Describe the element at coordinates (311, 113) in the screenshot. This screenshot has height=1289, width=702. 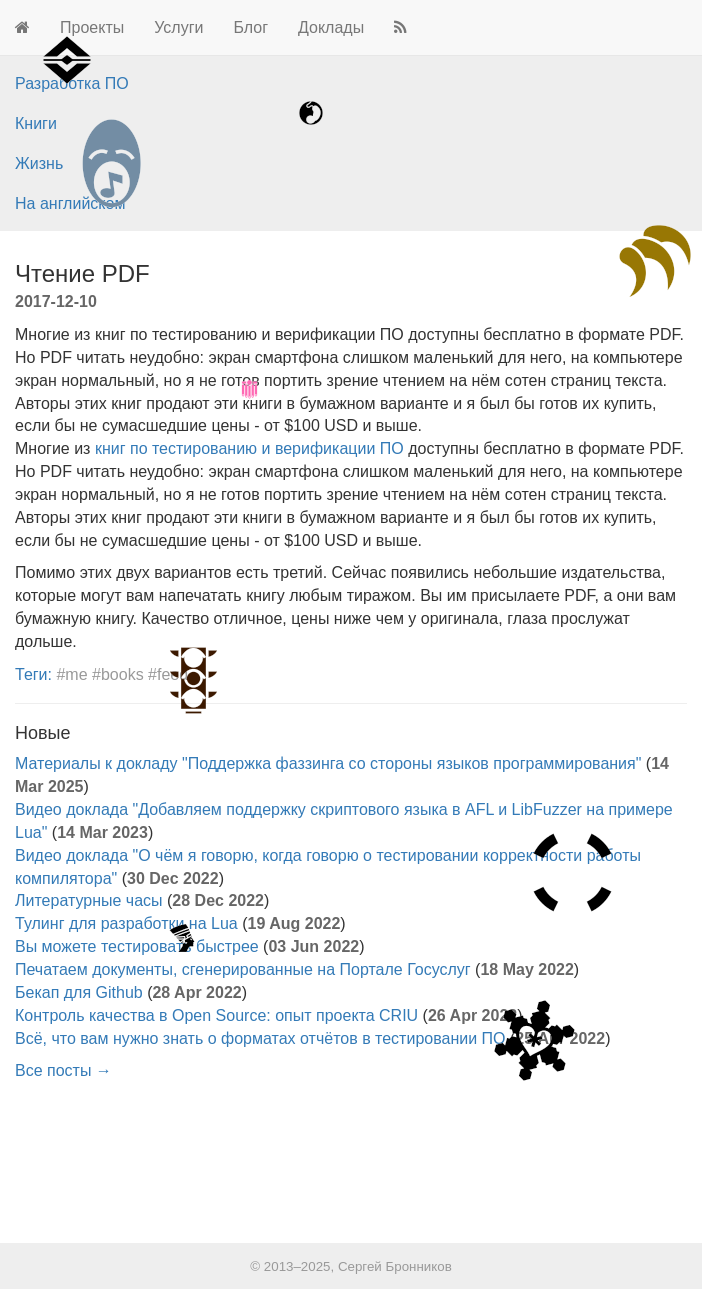
I see `indicates pregnancy or fetal development stage` at that location.